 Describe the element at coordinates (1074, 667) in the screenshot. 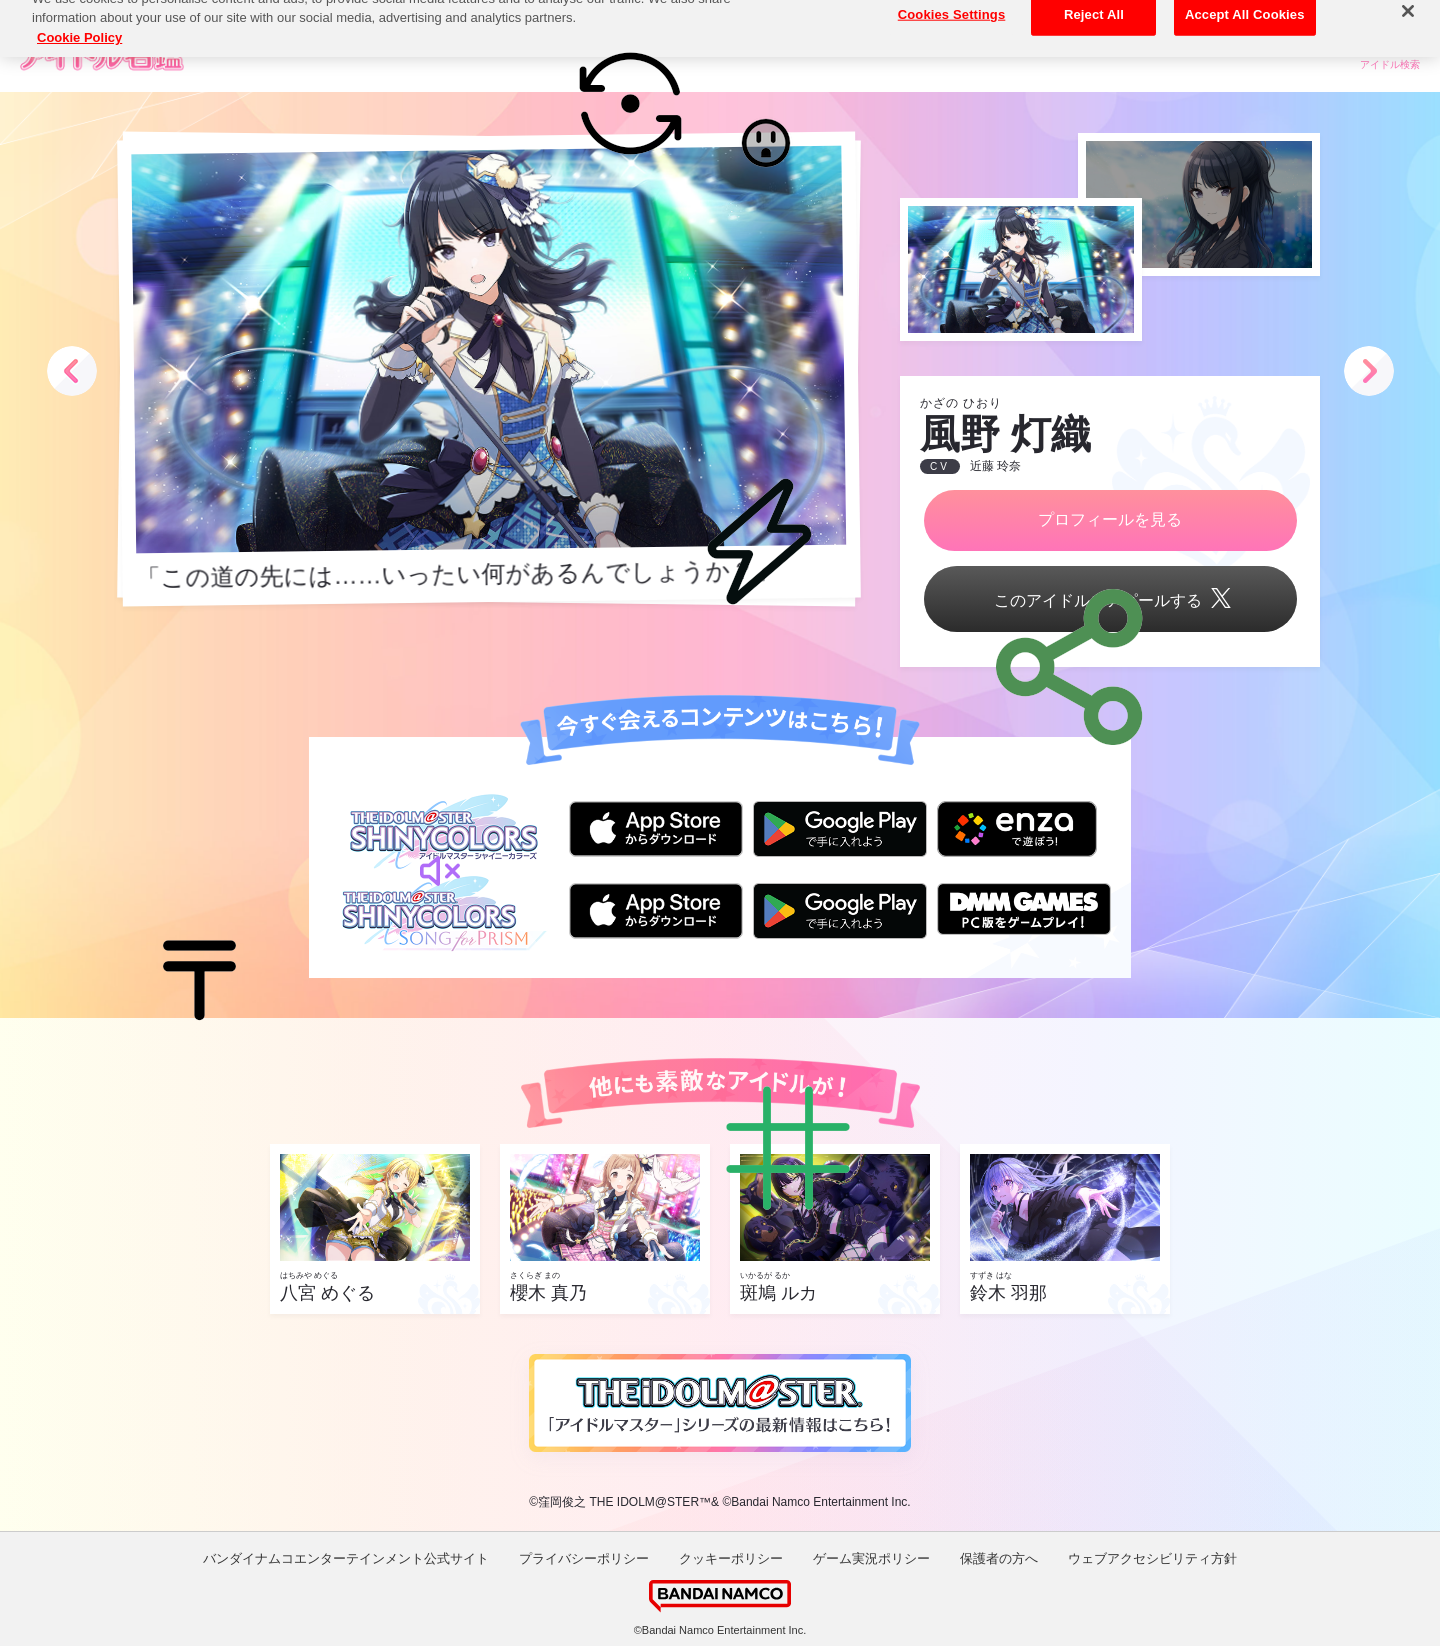

I see `share content to other apps or platforms` at that location.